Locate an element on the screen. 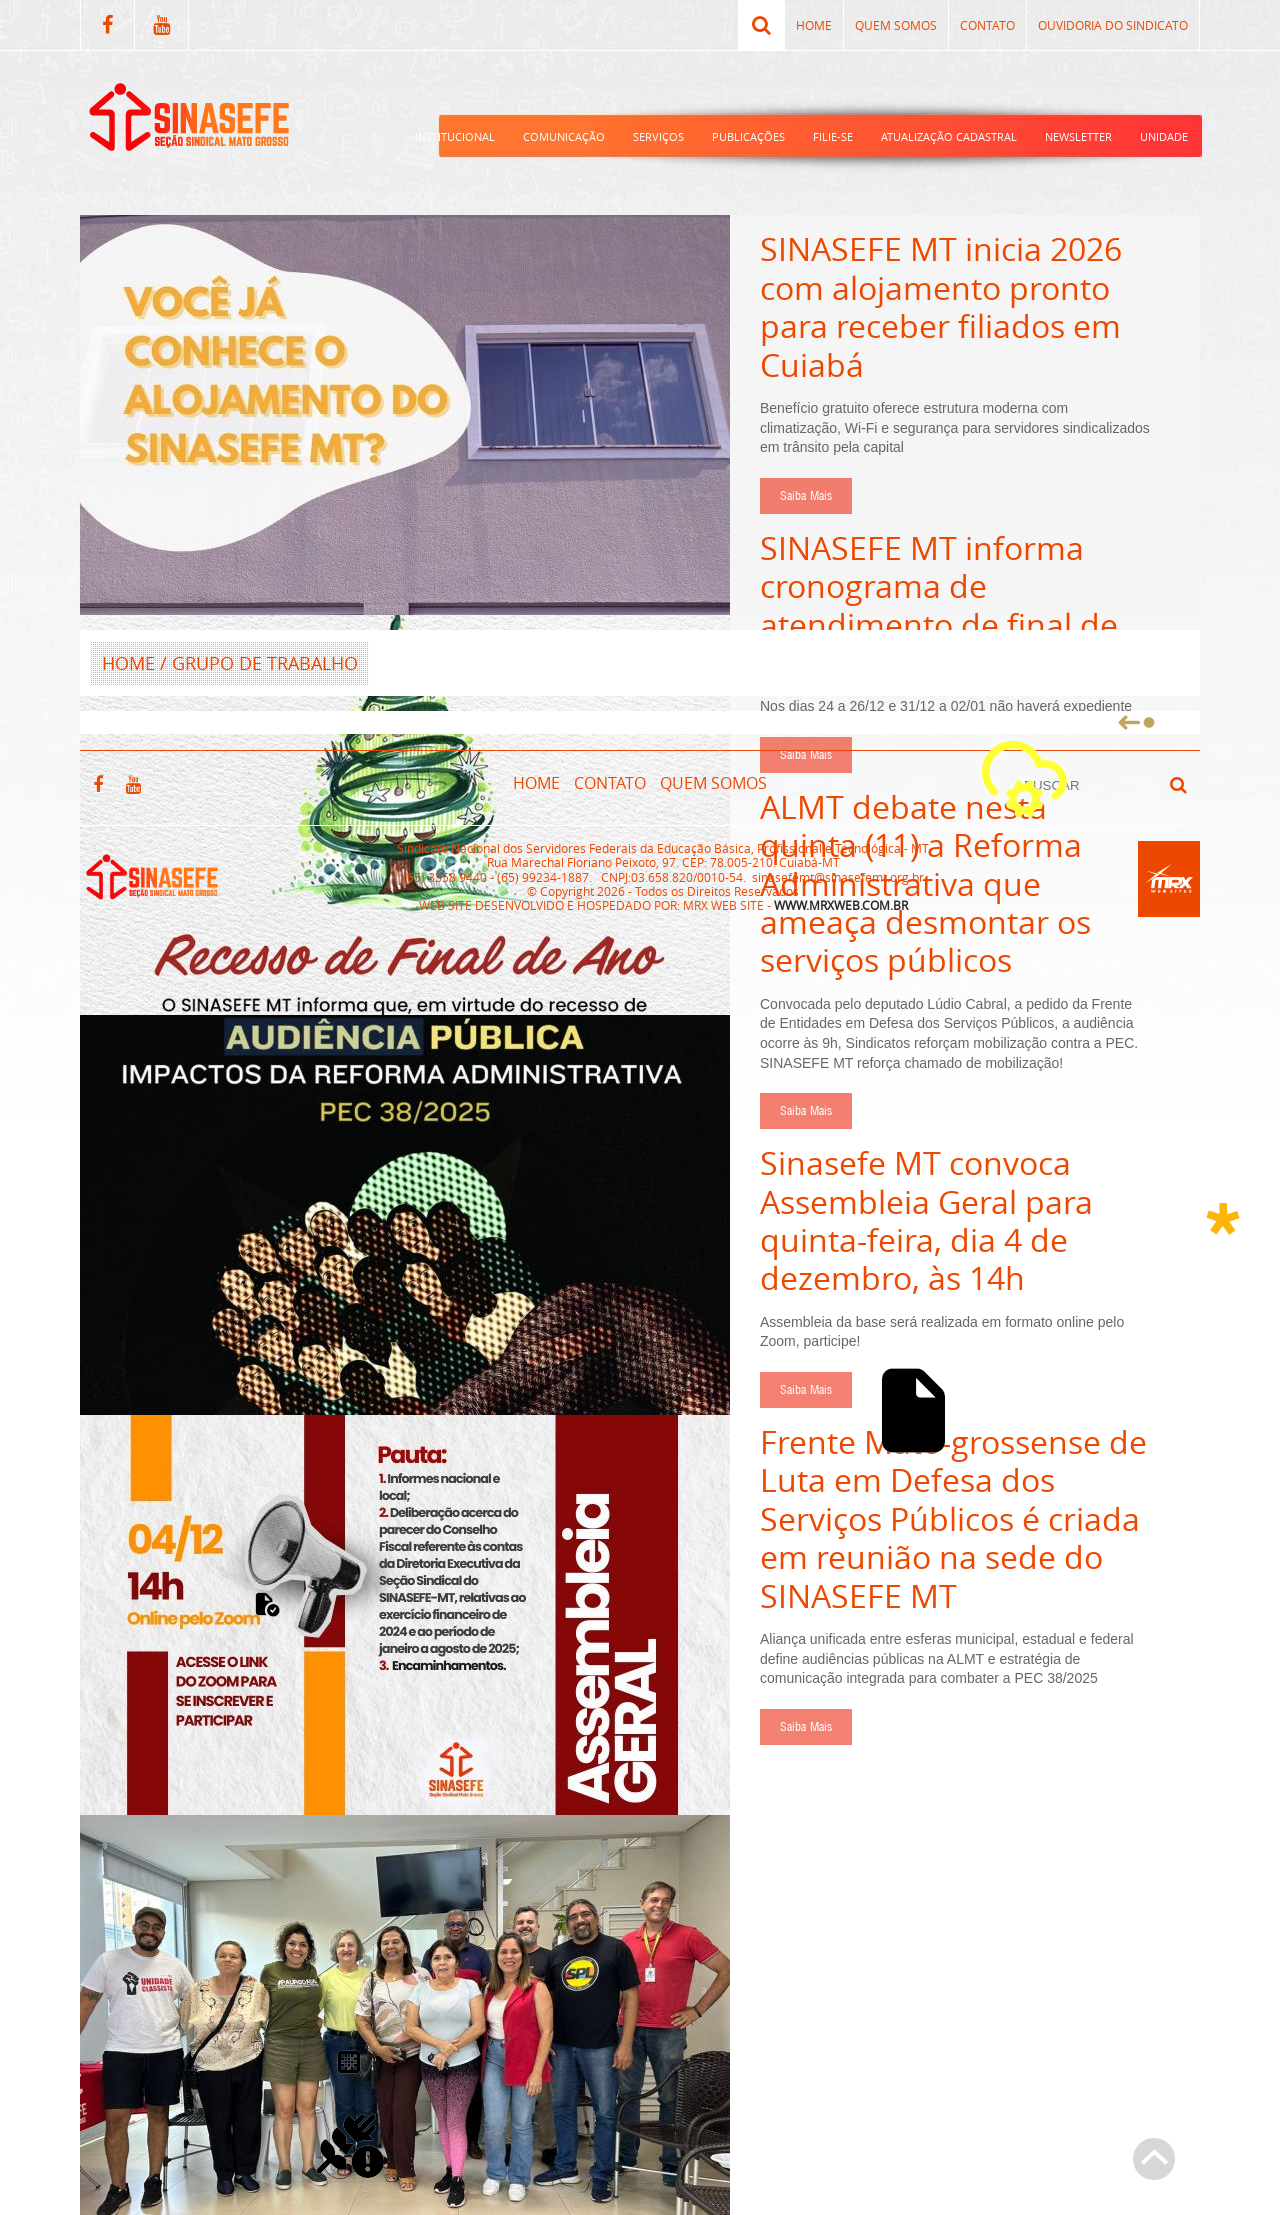 This screenshot has height=2215, width=1280. view or open a file is located at coordinates (913, 1410).